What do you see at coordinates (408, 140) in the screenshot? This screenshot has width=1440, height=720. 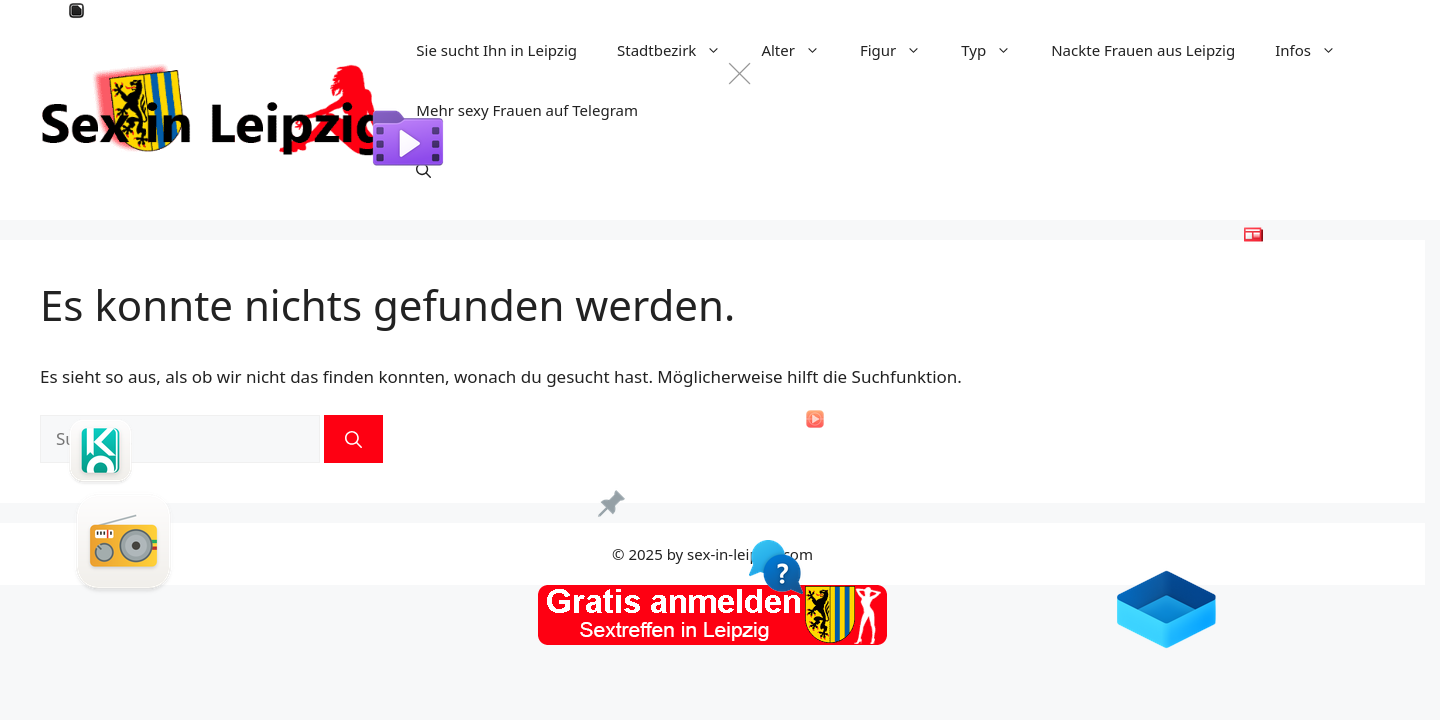 I see `open your videos folder` at bounding box center [408, 140].